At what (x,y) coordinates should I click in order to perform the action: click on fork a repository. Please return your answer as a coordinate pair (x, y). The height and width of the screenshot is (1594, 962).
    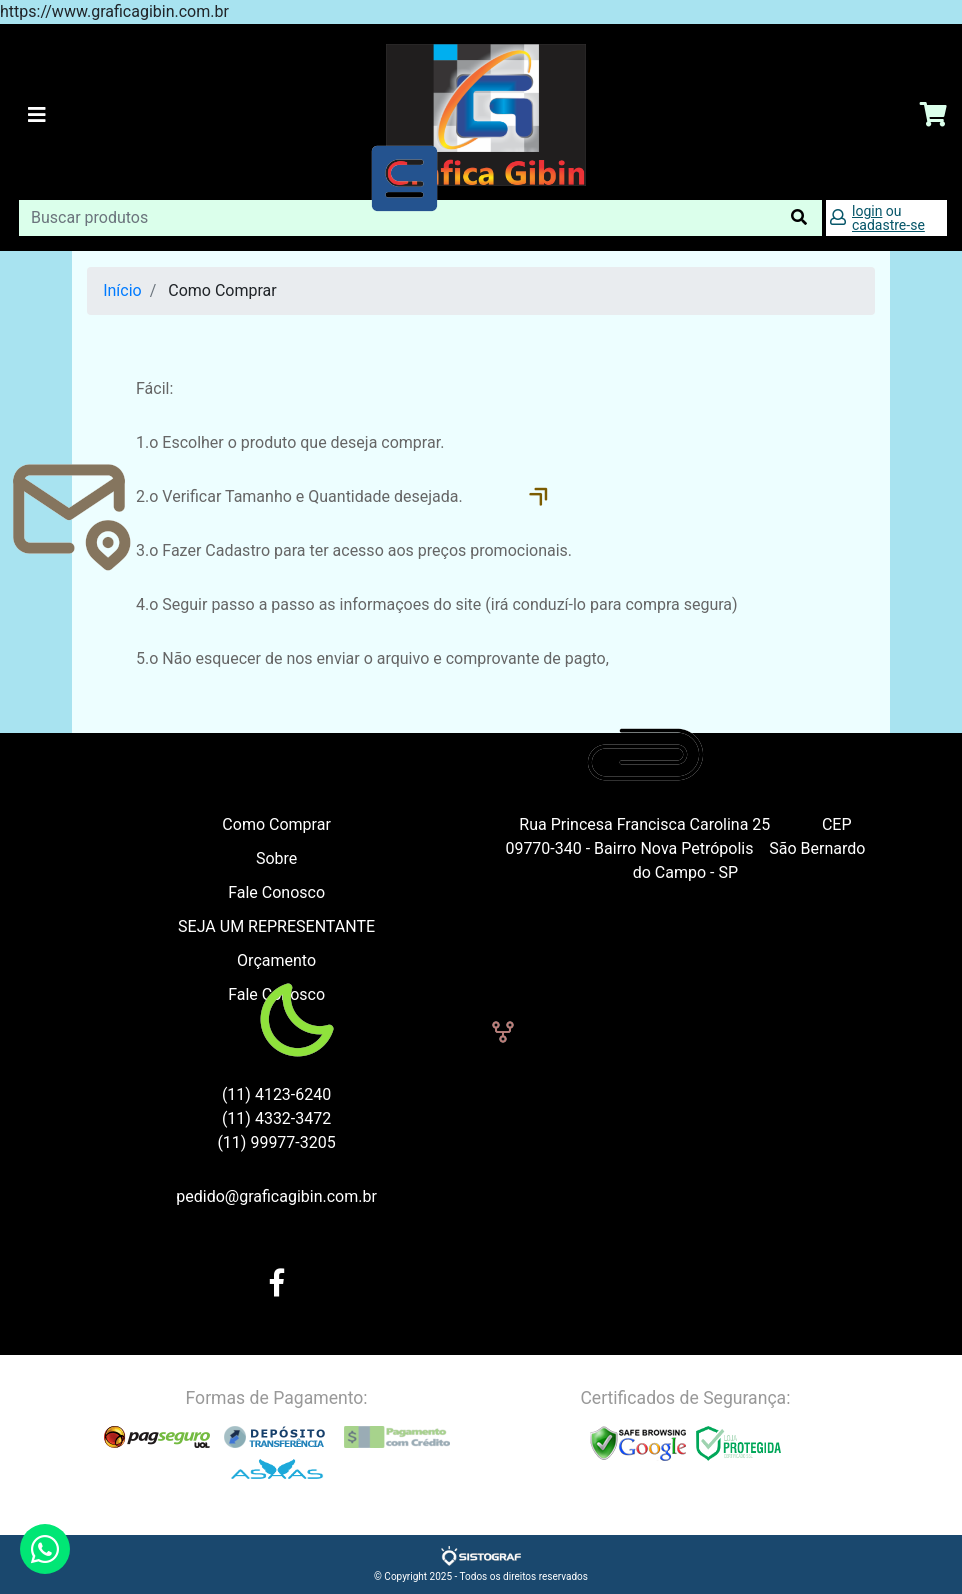
    Looking at the image, I should click on (503, 1032).